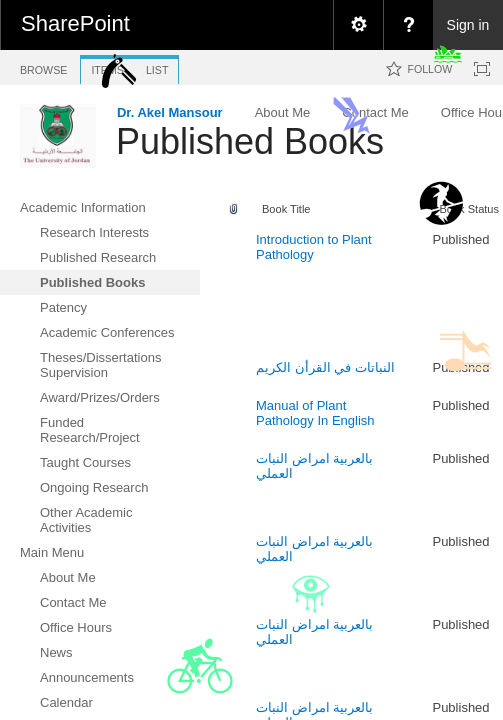 The height and width of the screenshot is (720, 503). I want to click on adjust audio pitch settings, so click(465, 351).